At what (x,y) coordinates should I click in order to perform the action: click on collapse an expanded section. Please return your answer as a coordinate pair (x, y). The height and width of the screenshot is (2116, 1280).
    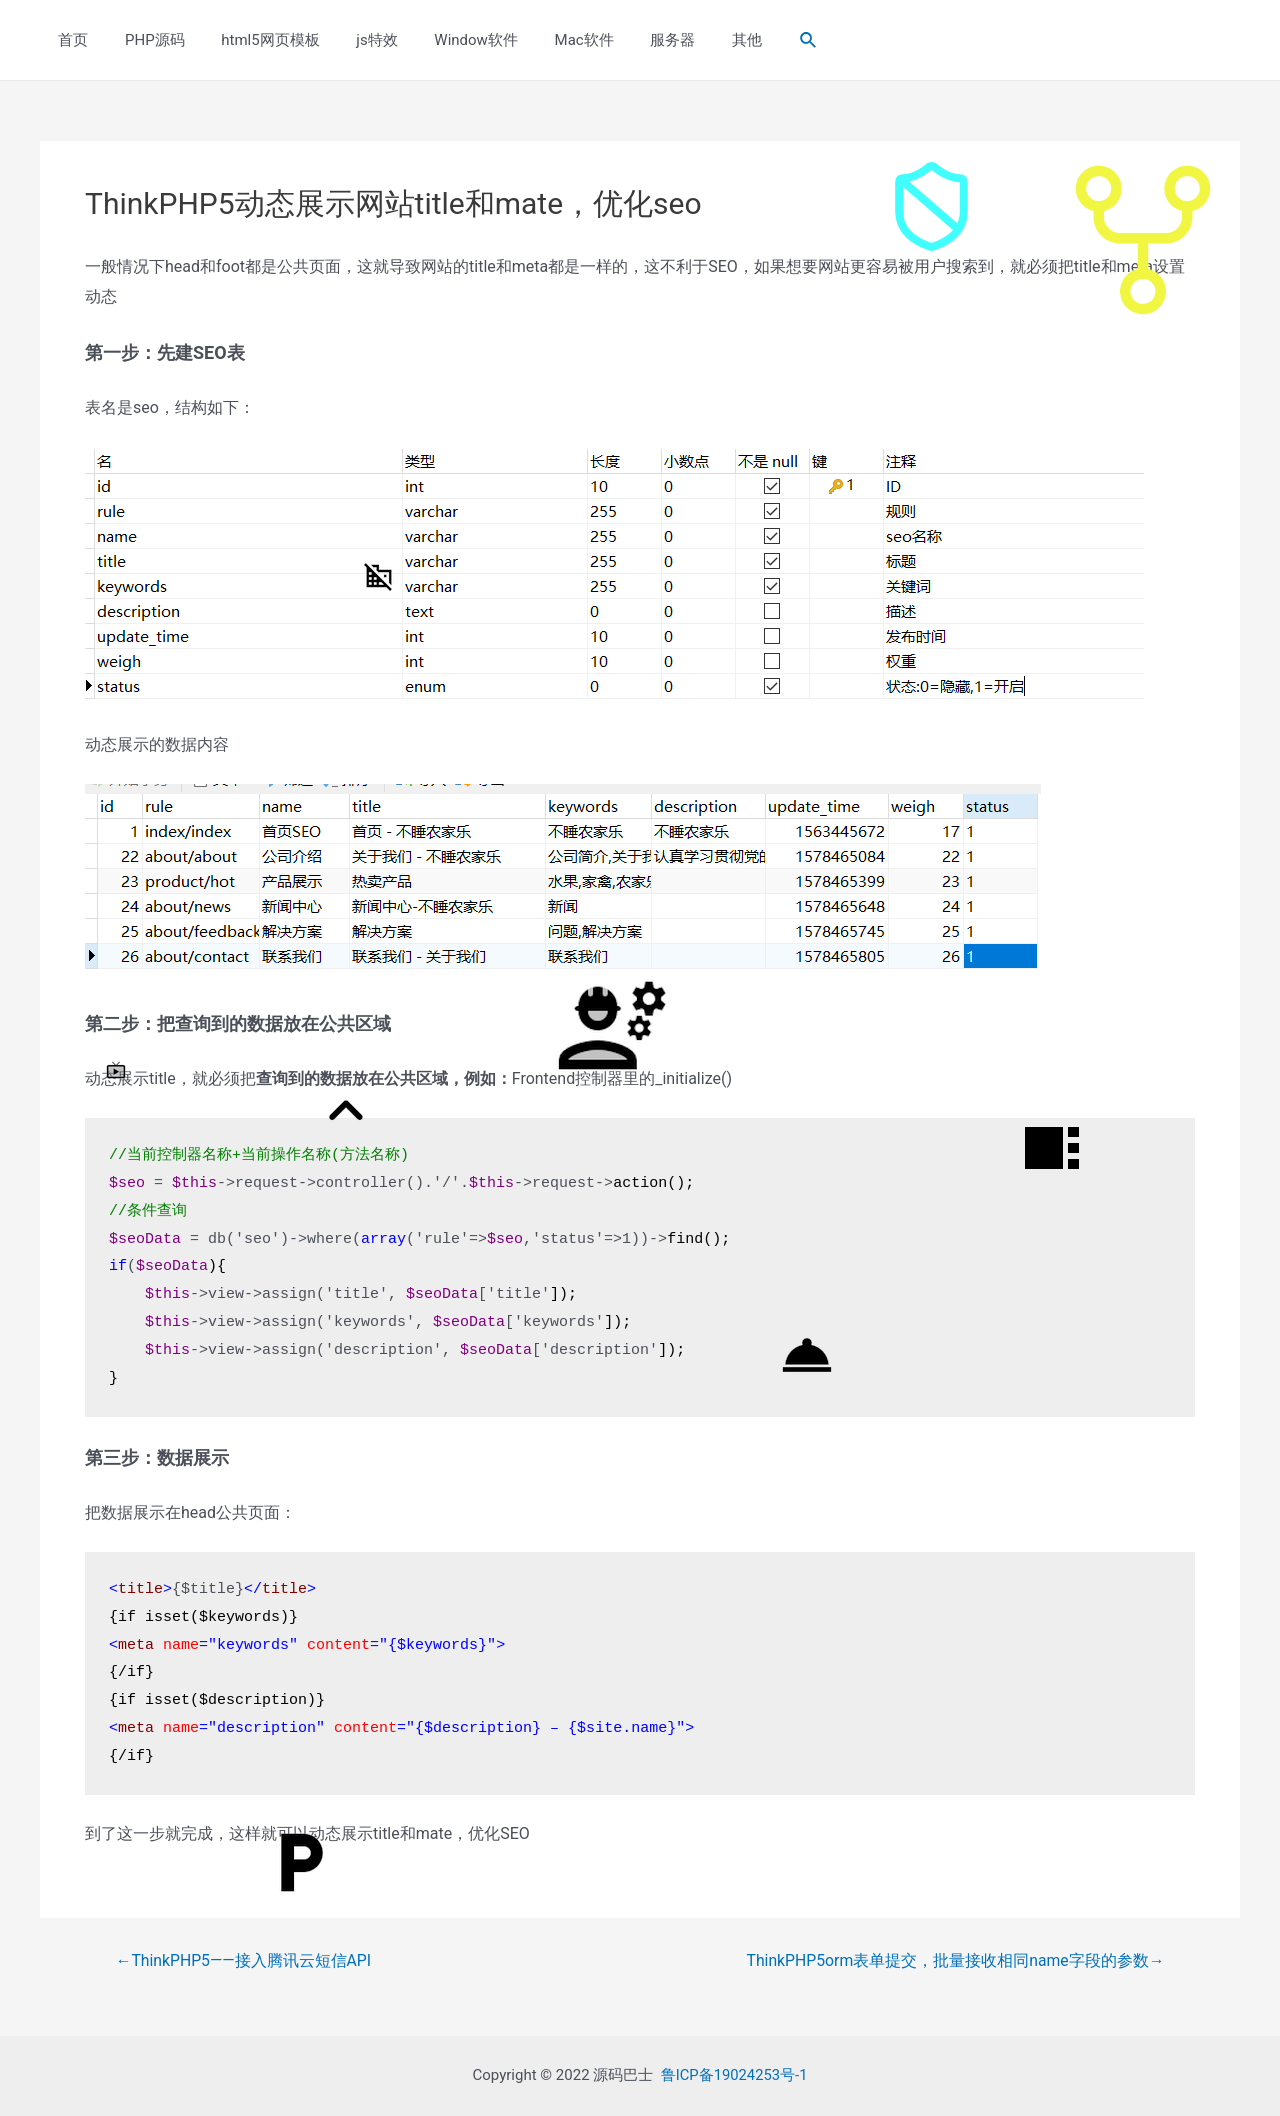
    Looking at the image, I should click on (346, 1111).